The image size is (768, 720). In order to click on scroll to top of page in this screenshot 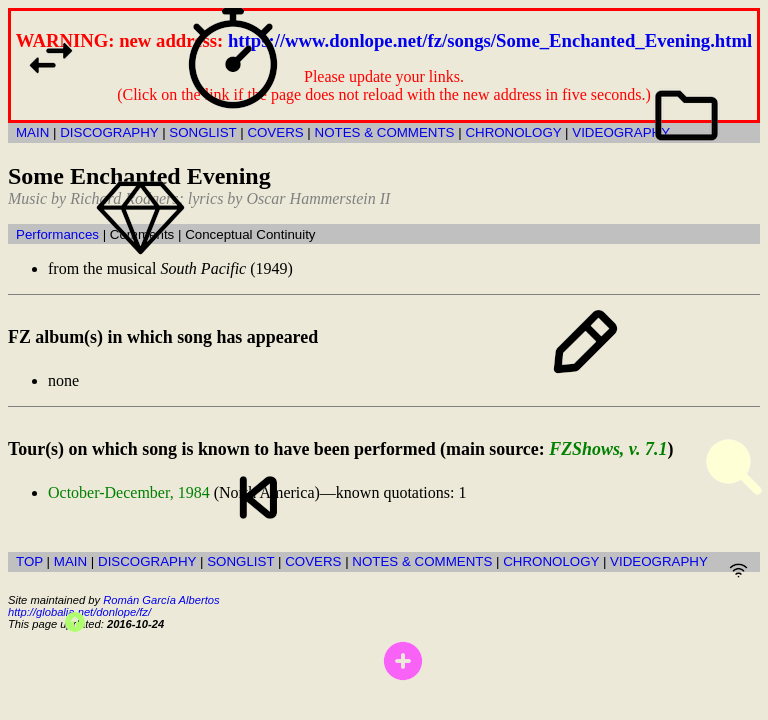, I will do `click(75, 622)`.